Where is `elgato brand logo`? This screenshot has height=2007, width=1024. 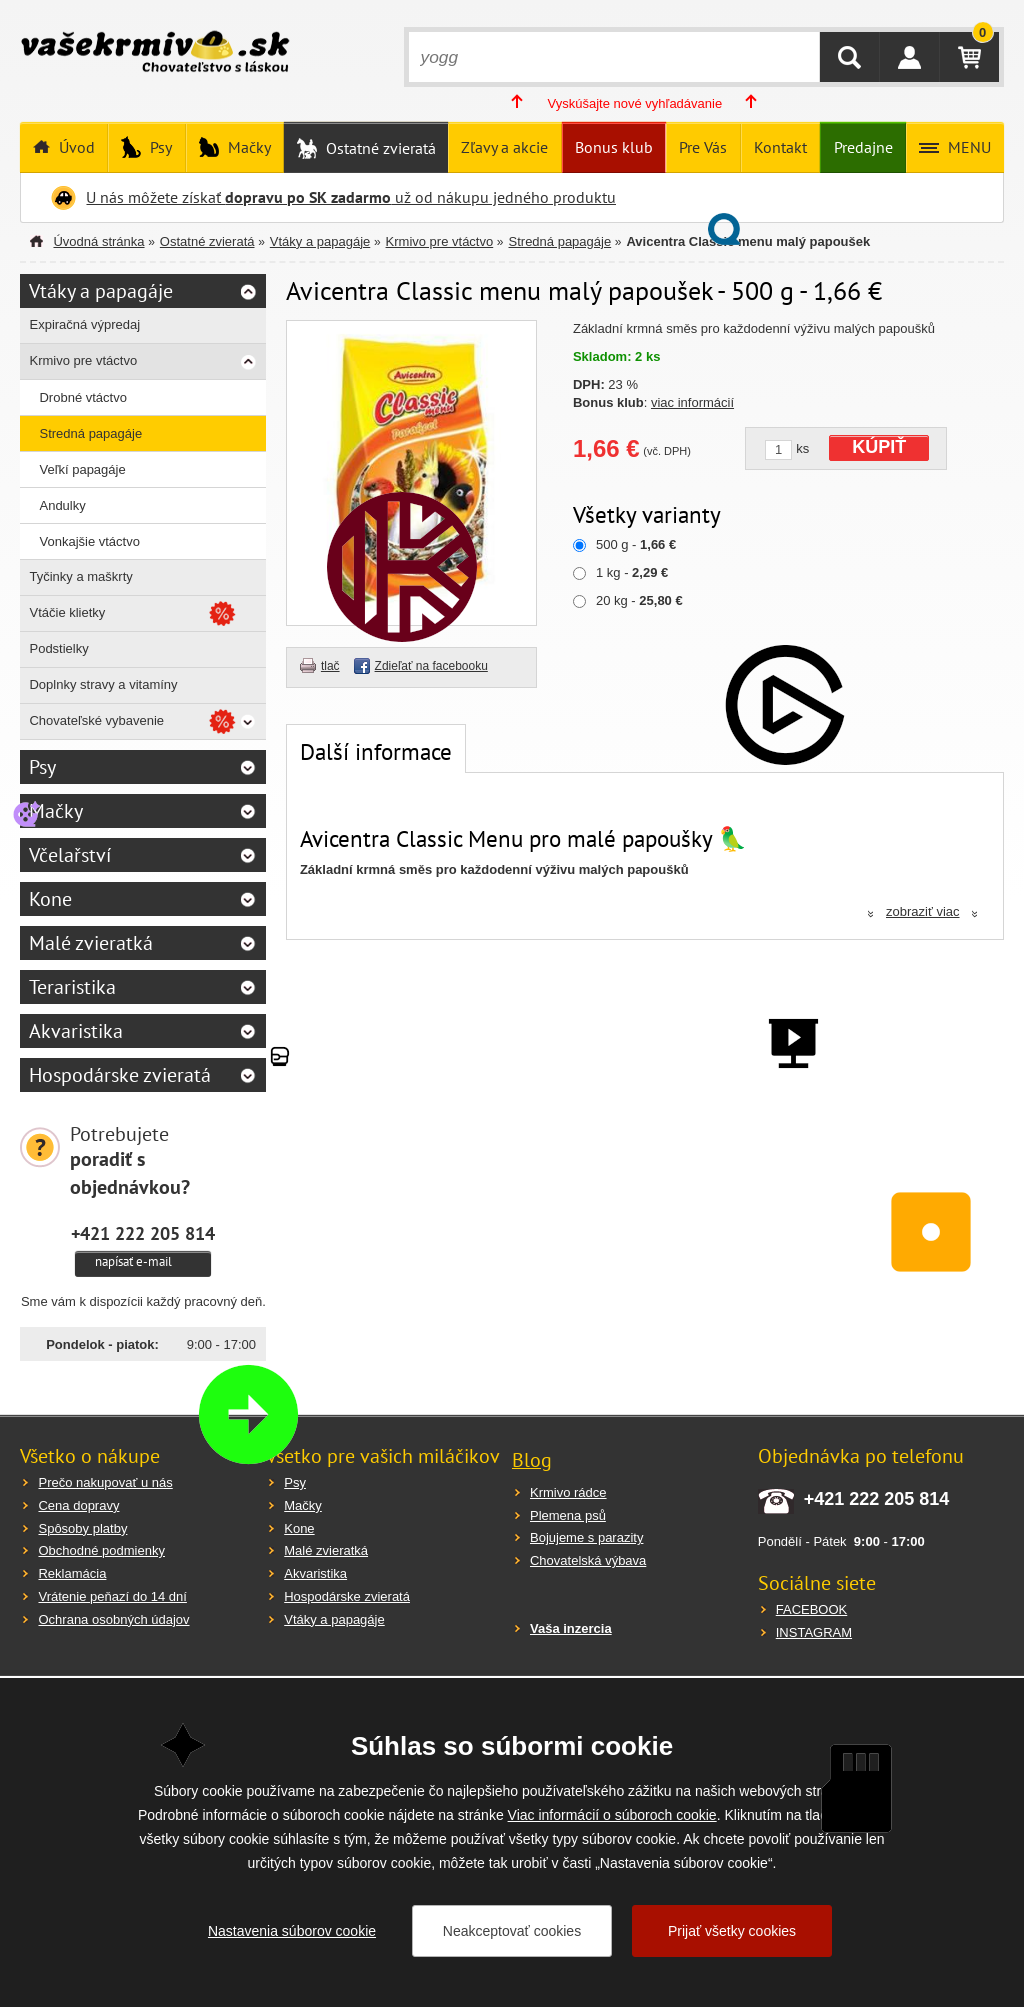
elgato brand logo is located at coordinates (785, 705).